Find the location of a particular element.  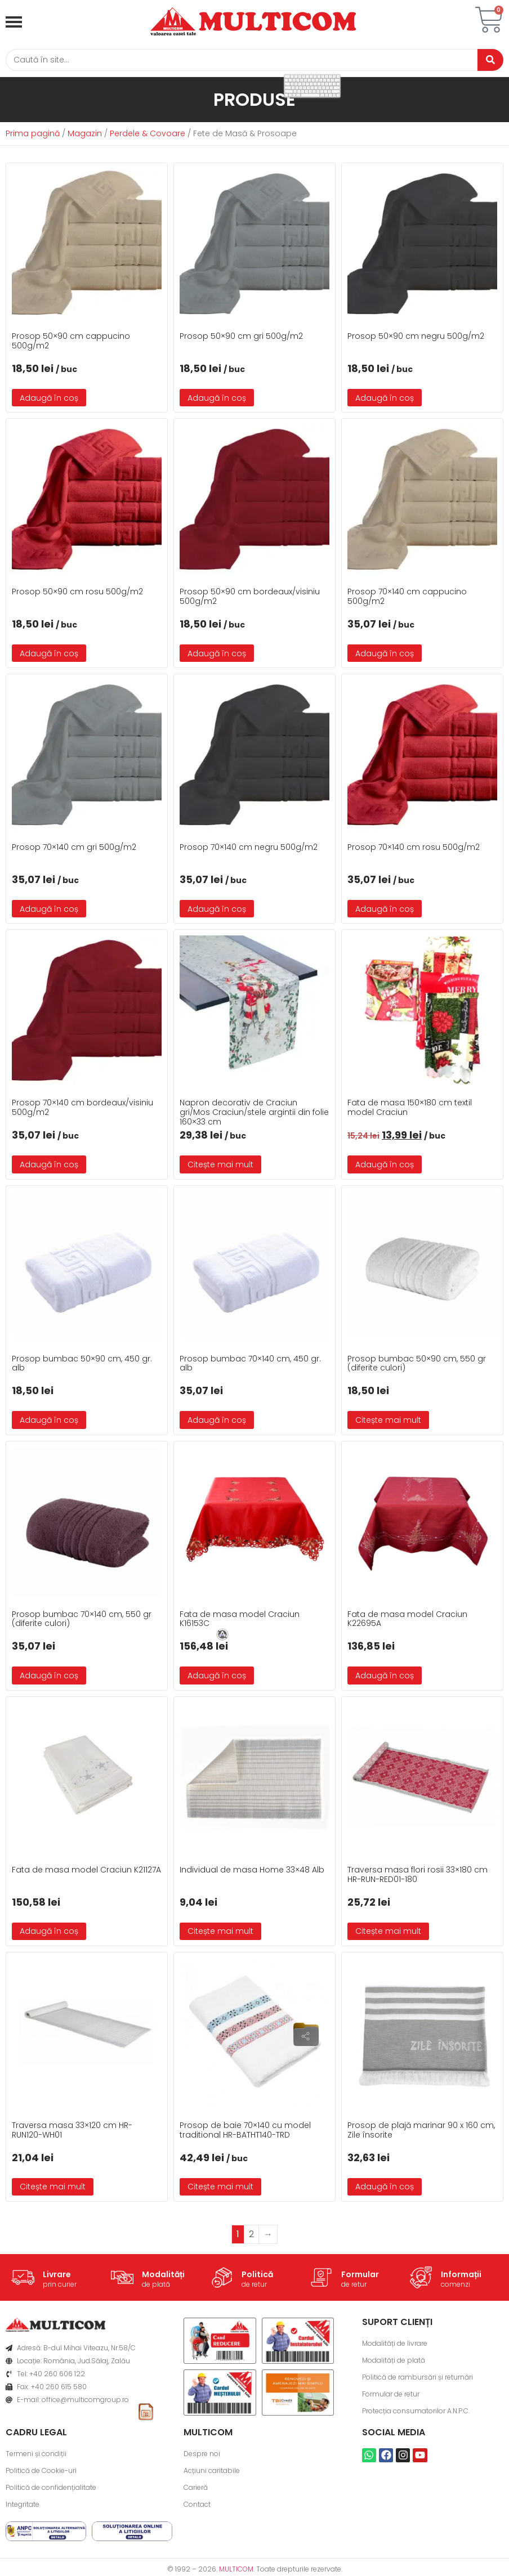

connect a bluetooth keyboard is located at coordinates (312, 86).